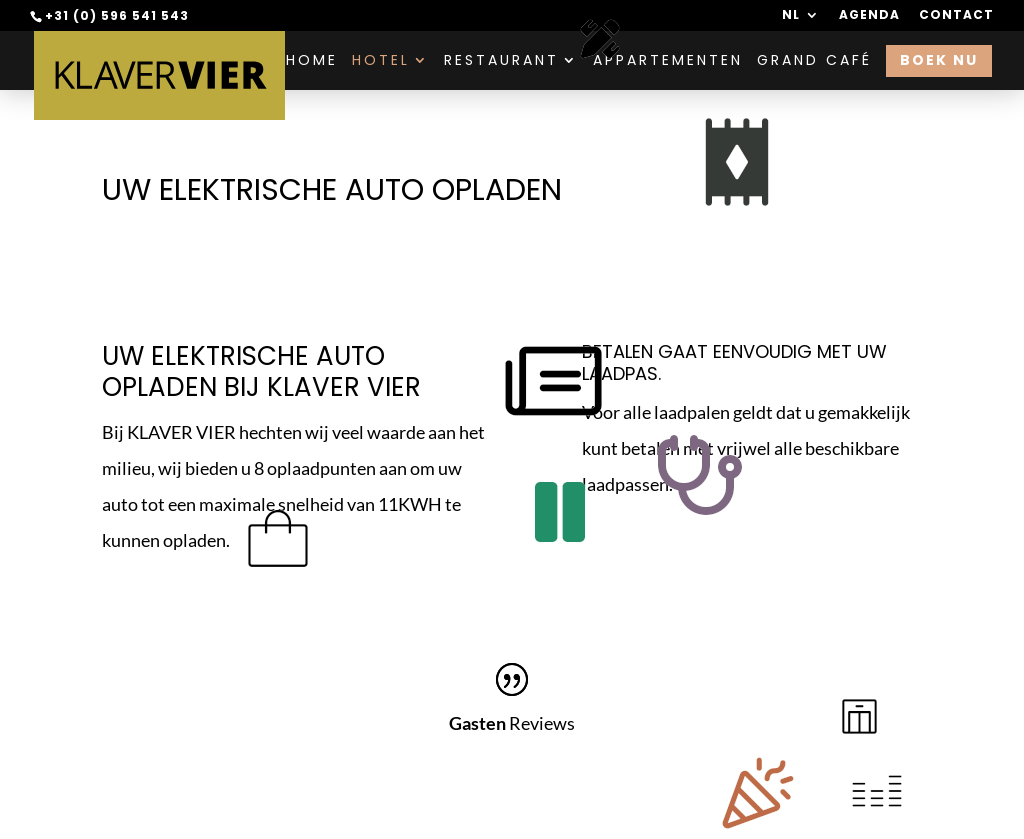 This screenshot has width=1024, height=839. Describe the element at coordinates (278, 542) in the screenshot. I see `view your shopping bag` at that location.